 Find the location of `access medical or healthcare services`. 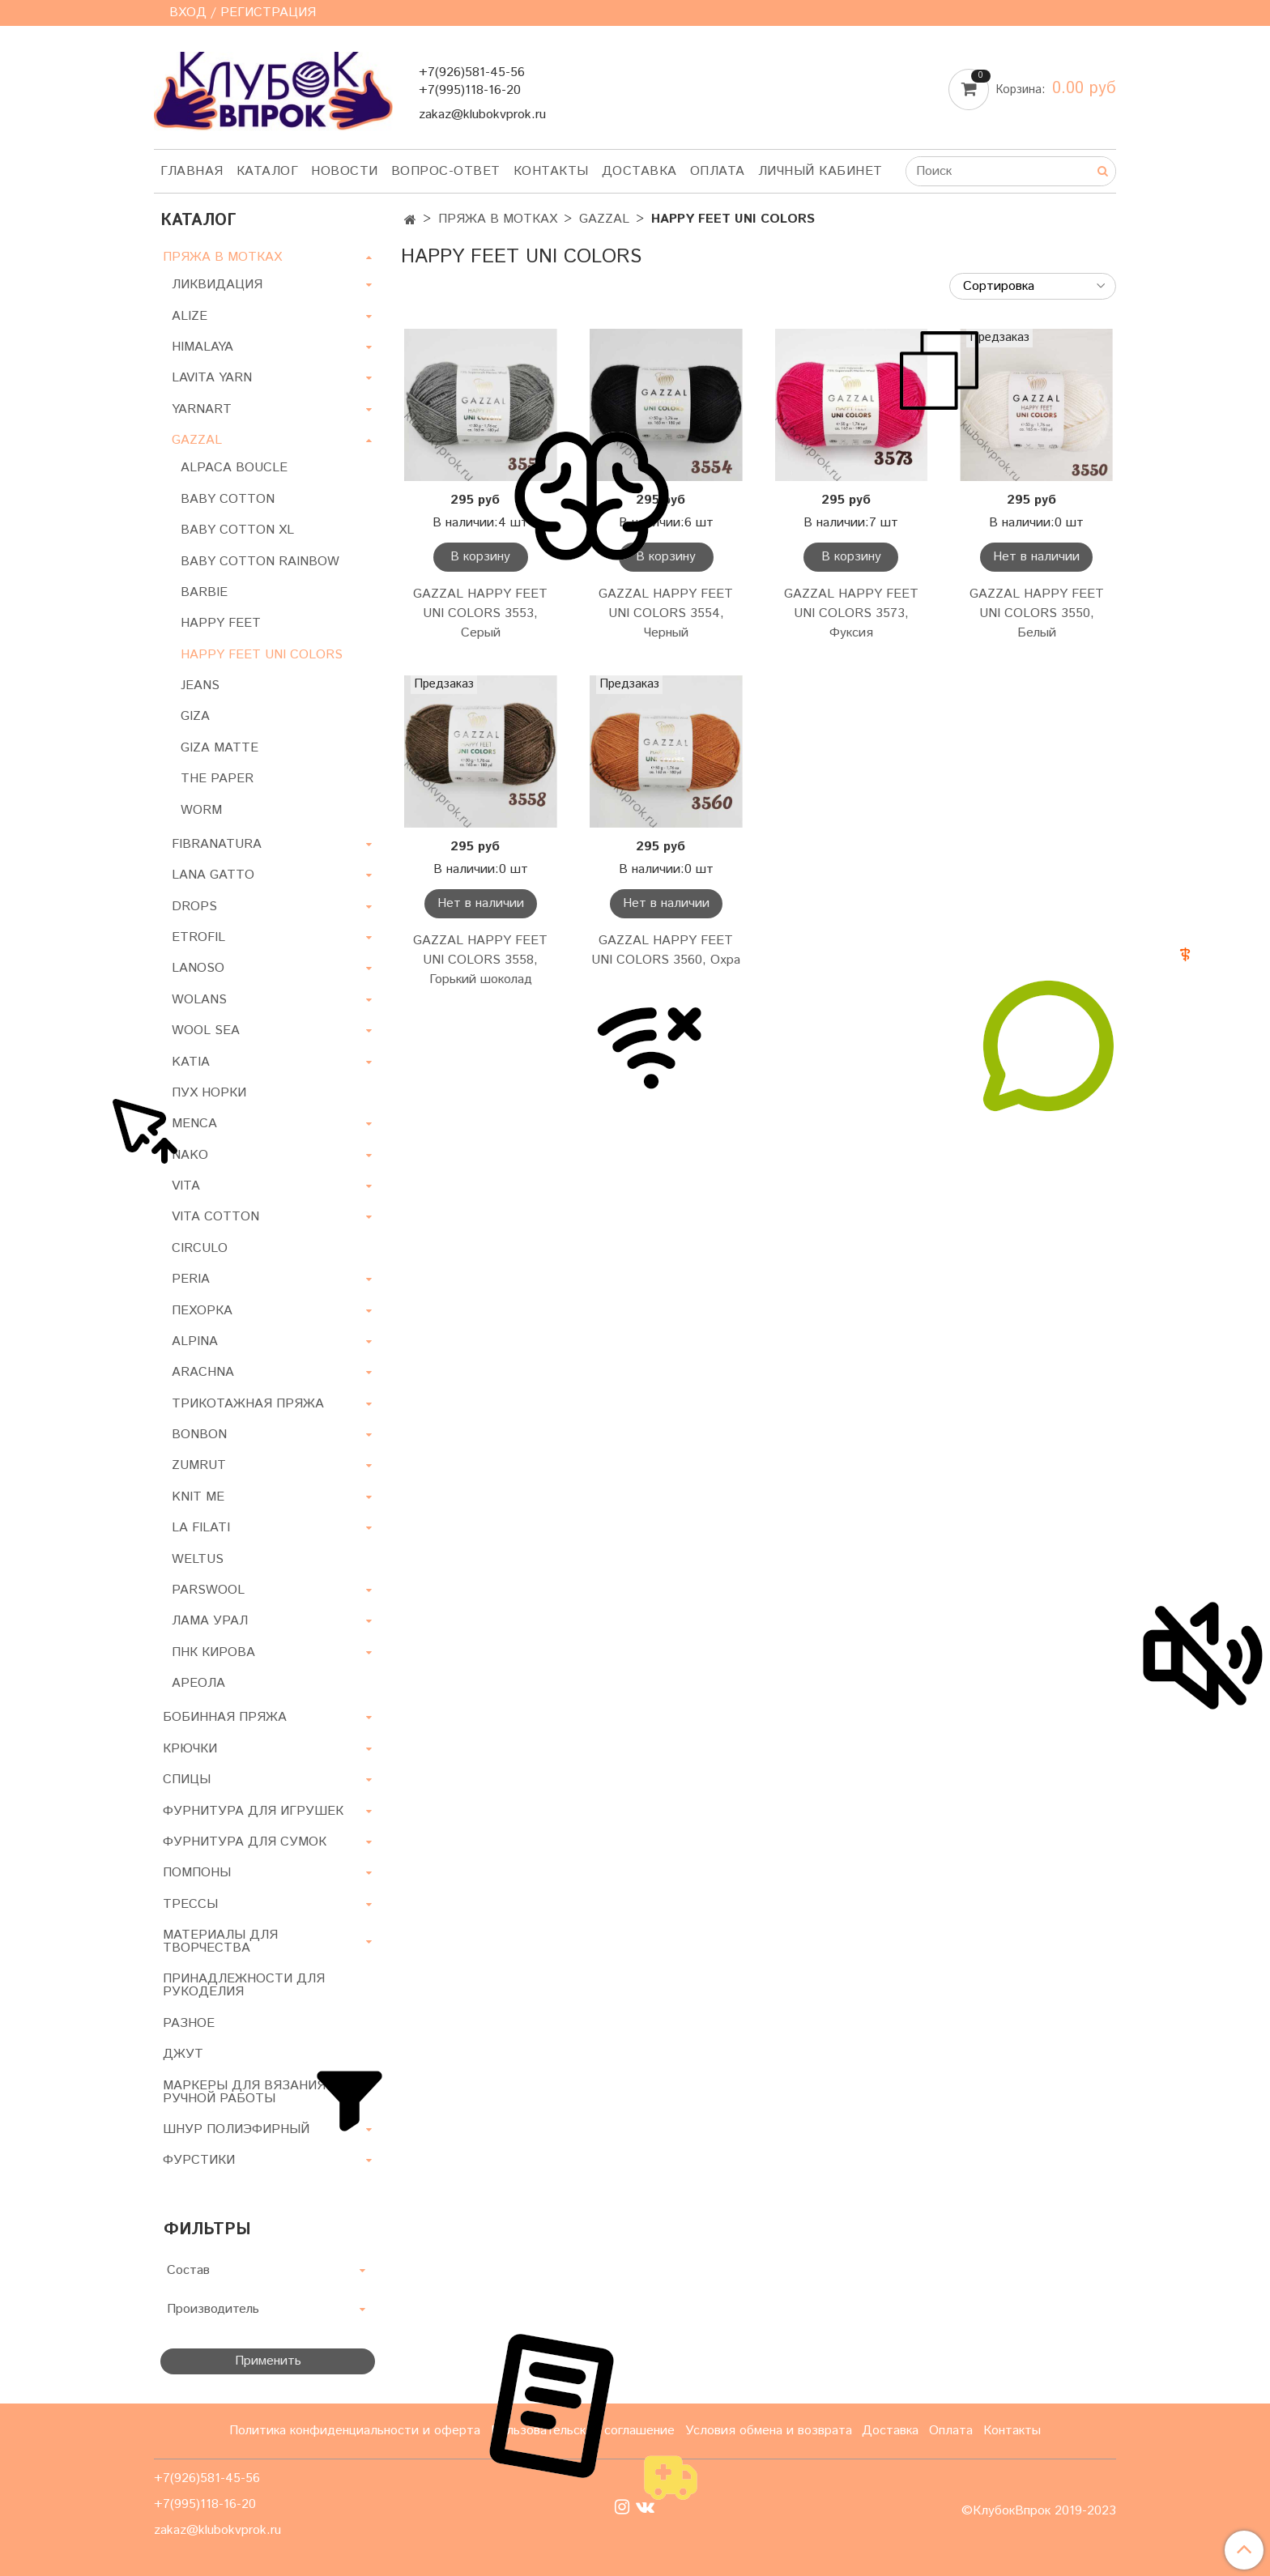

access medical or healthcare services is located at coordinates (1185, 954).